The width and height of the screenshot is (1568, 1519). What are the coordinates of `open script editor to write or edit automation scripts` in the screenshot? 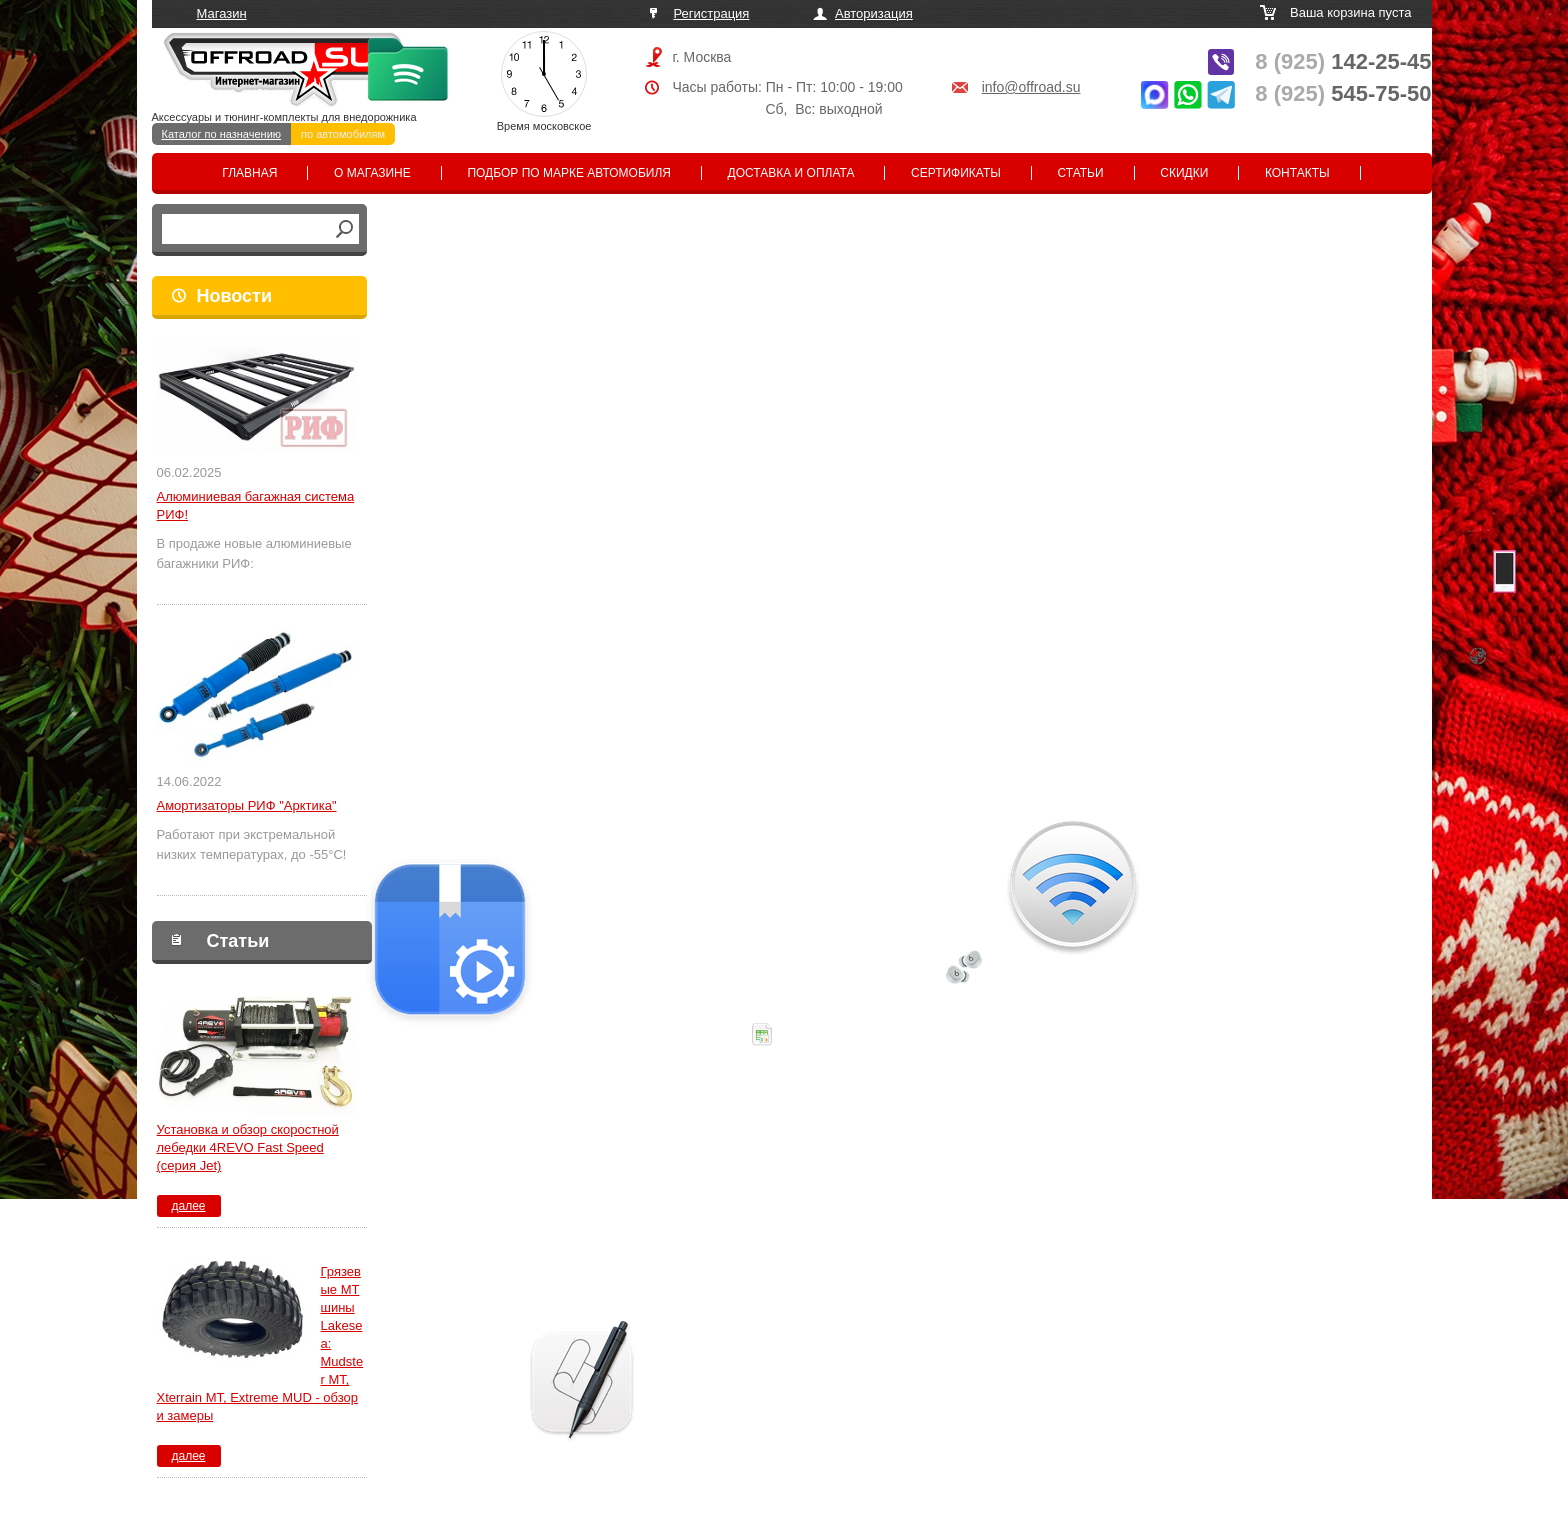 It's located at (582, 1382).